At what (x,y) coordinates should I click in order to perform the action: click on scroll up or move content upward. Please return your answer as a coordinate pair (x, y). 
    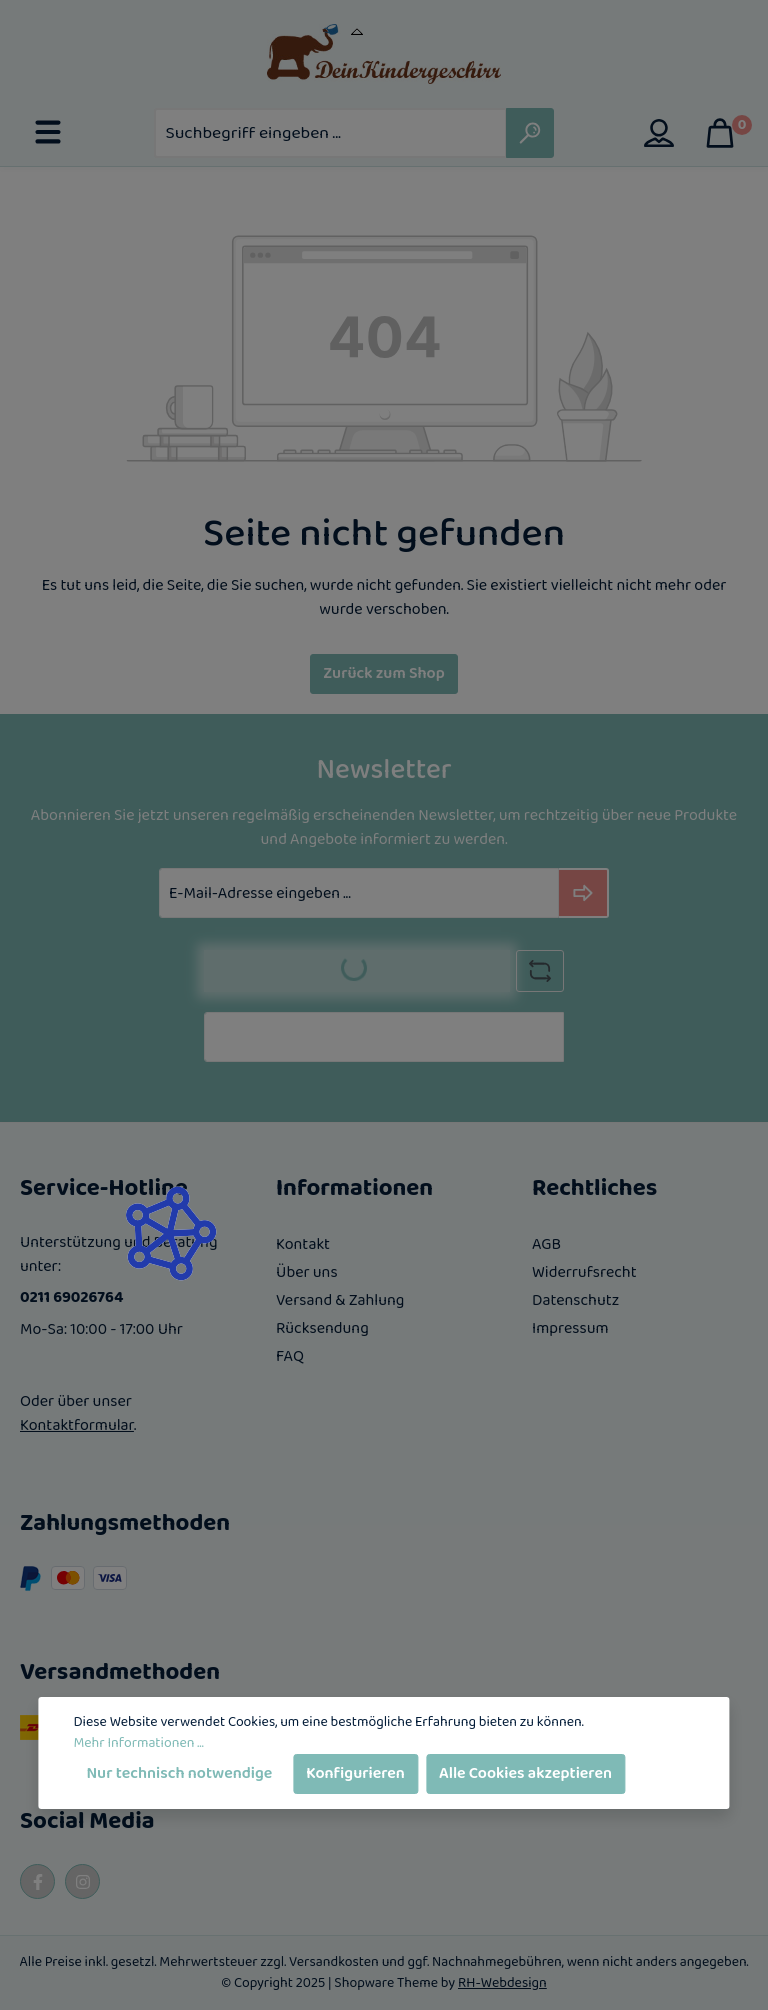
    Looking at the image, I should click on (357, 35).